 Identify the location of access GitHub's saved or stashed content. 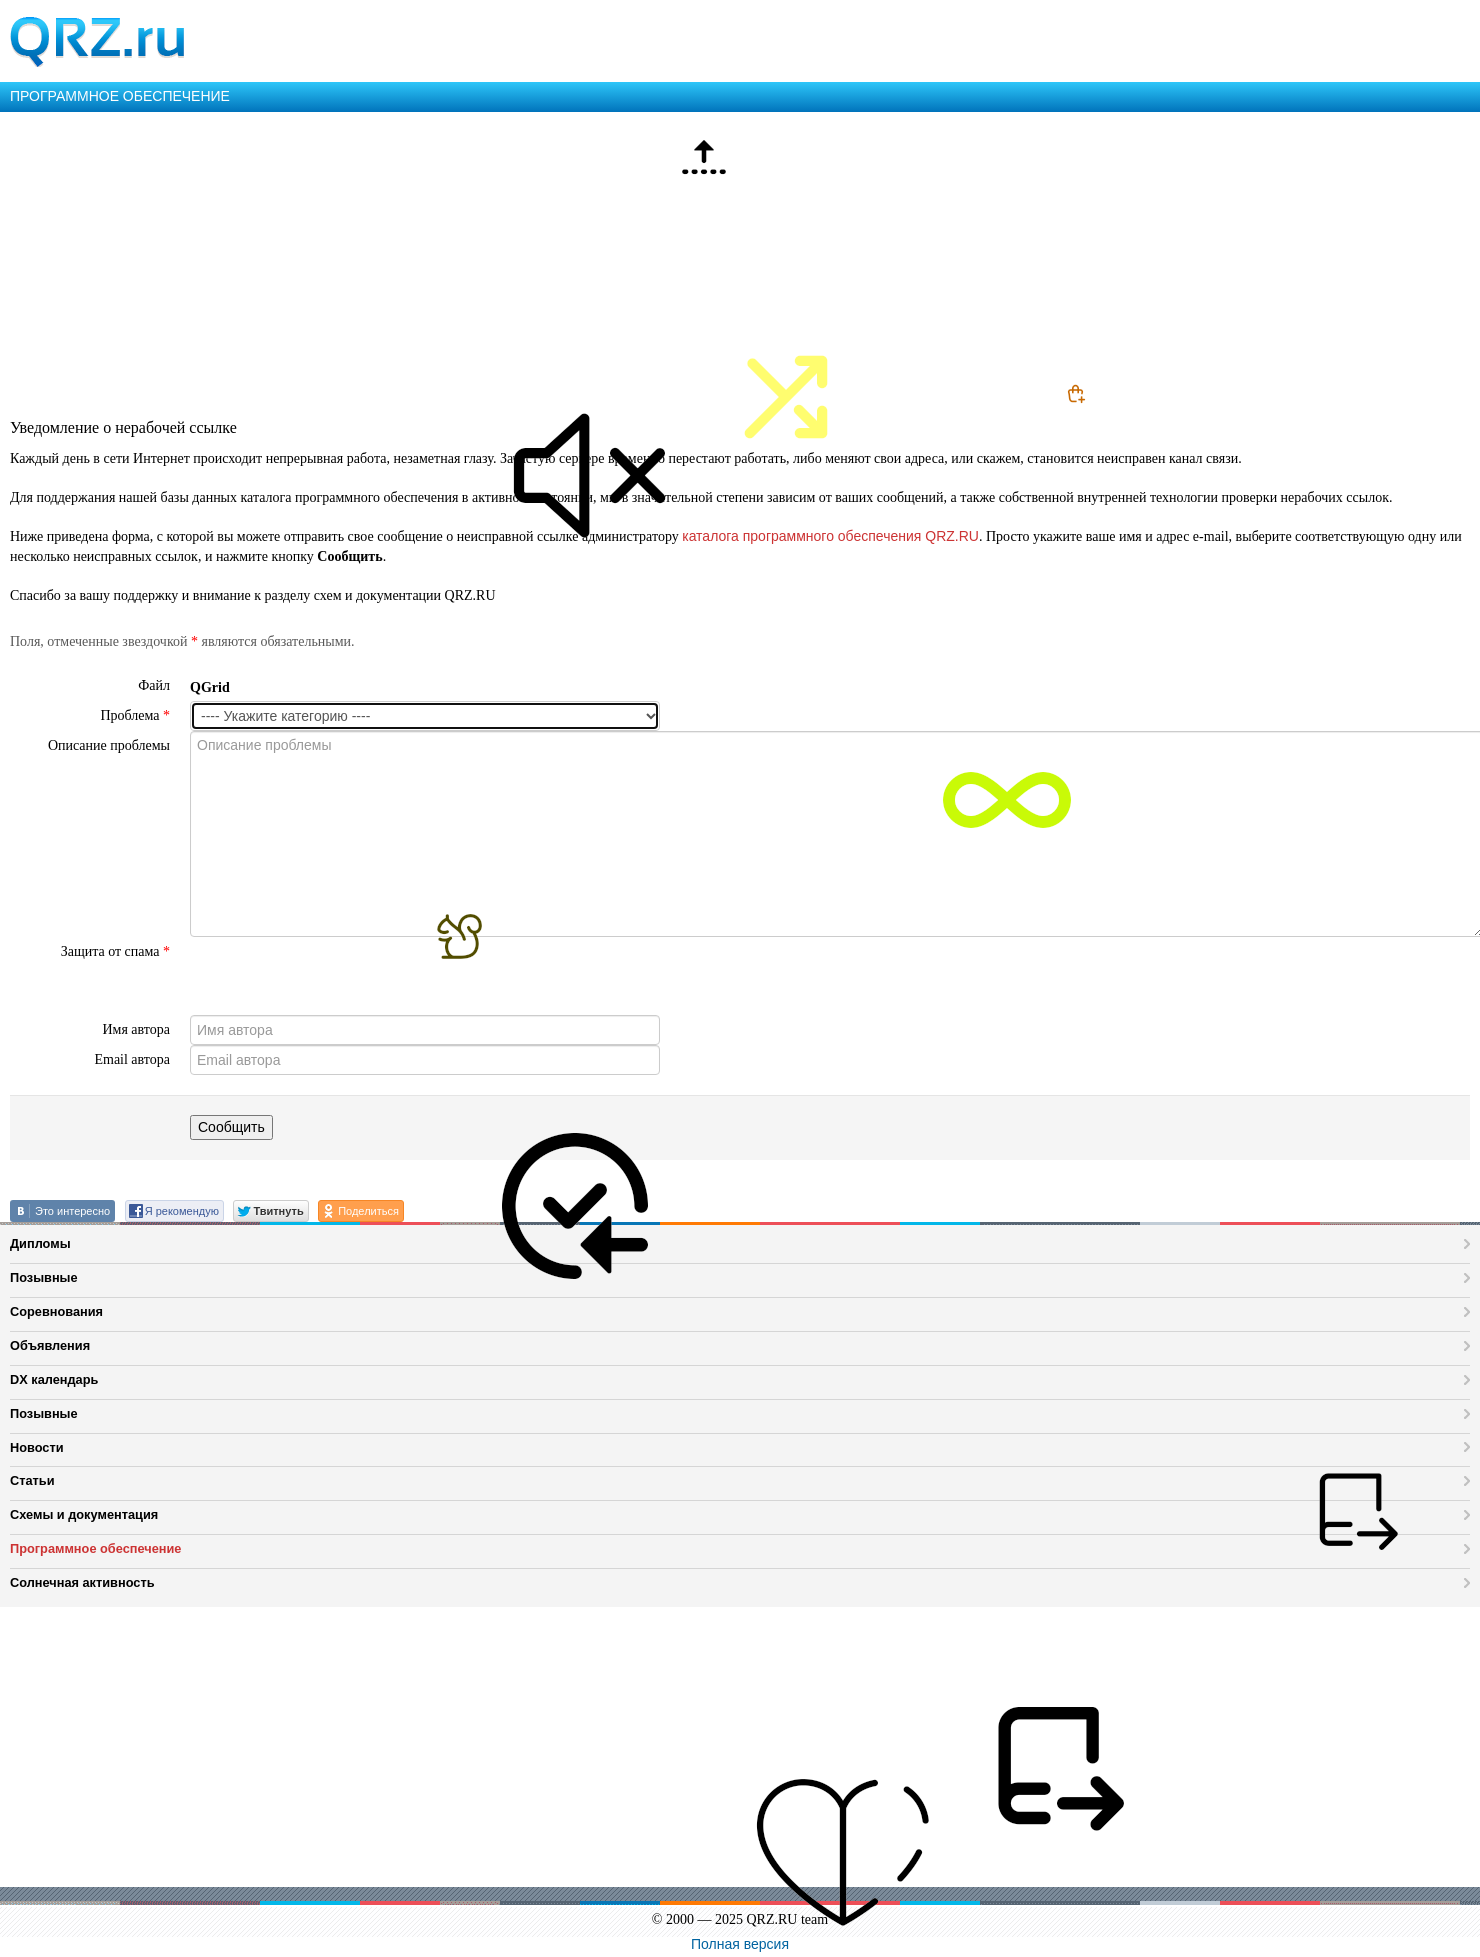
(458, 935).